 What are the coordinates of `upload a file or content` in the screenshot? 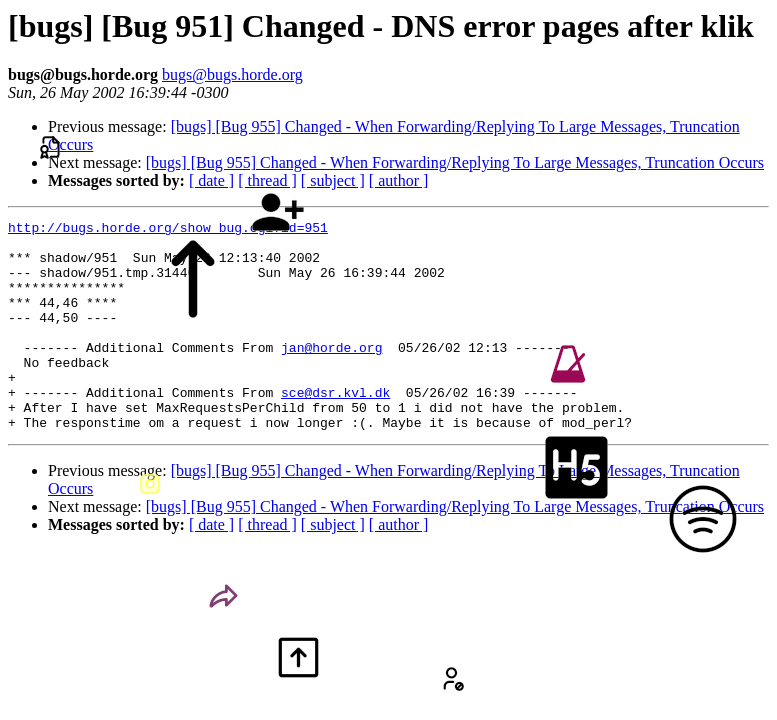 It's located at (298, 657).